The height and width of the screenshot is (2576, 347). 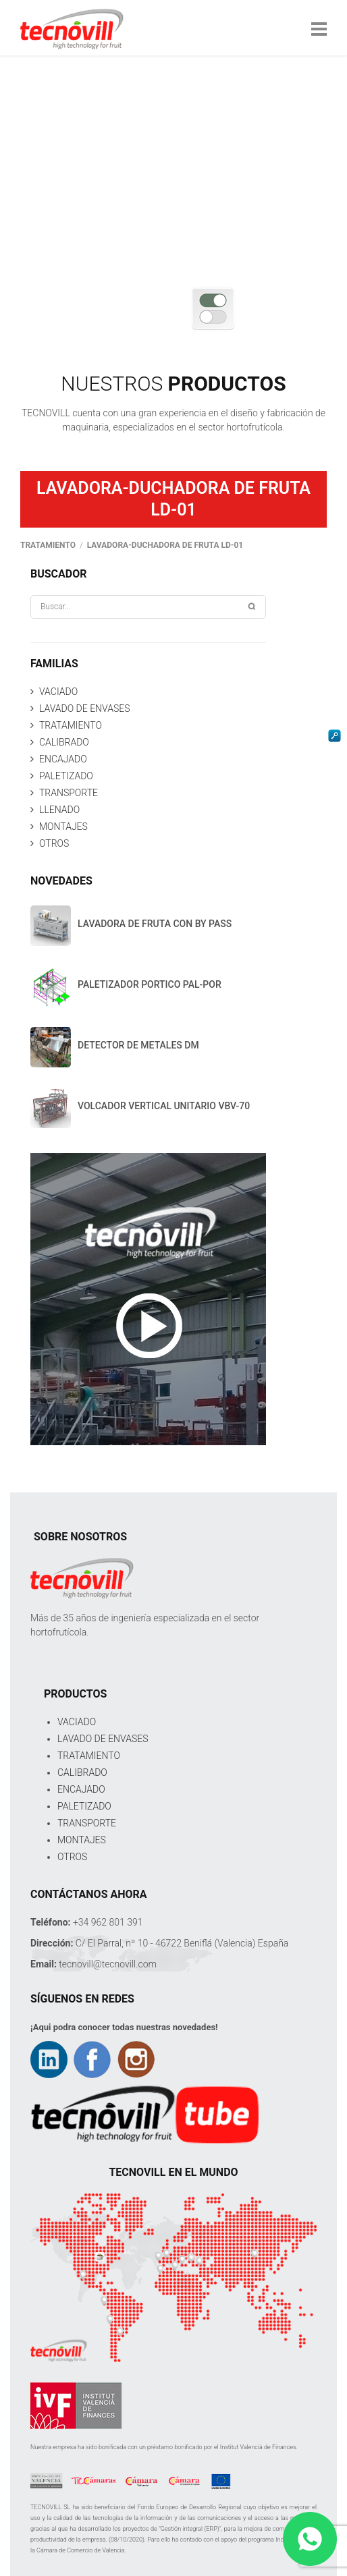 What do you see at coordinates (334, 735) in the screenshot?
I see `open nextcloud password manager` at bounding box center [334, 735].